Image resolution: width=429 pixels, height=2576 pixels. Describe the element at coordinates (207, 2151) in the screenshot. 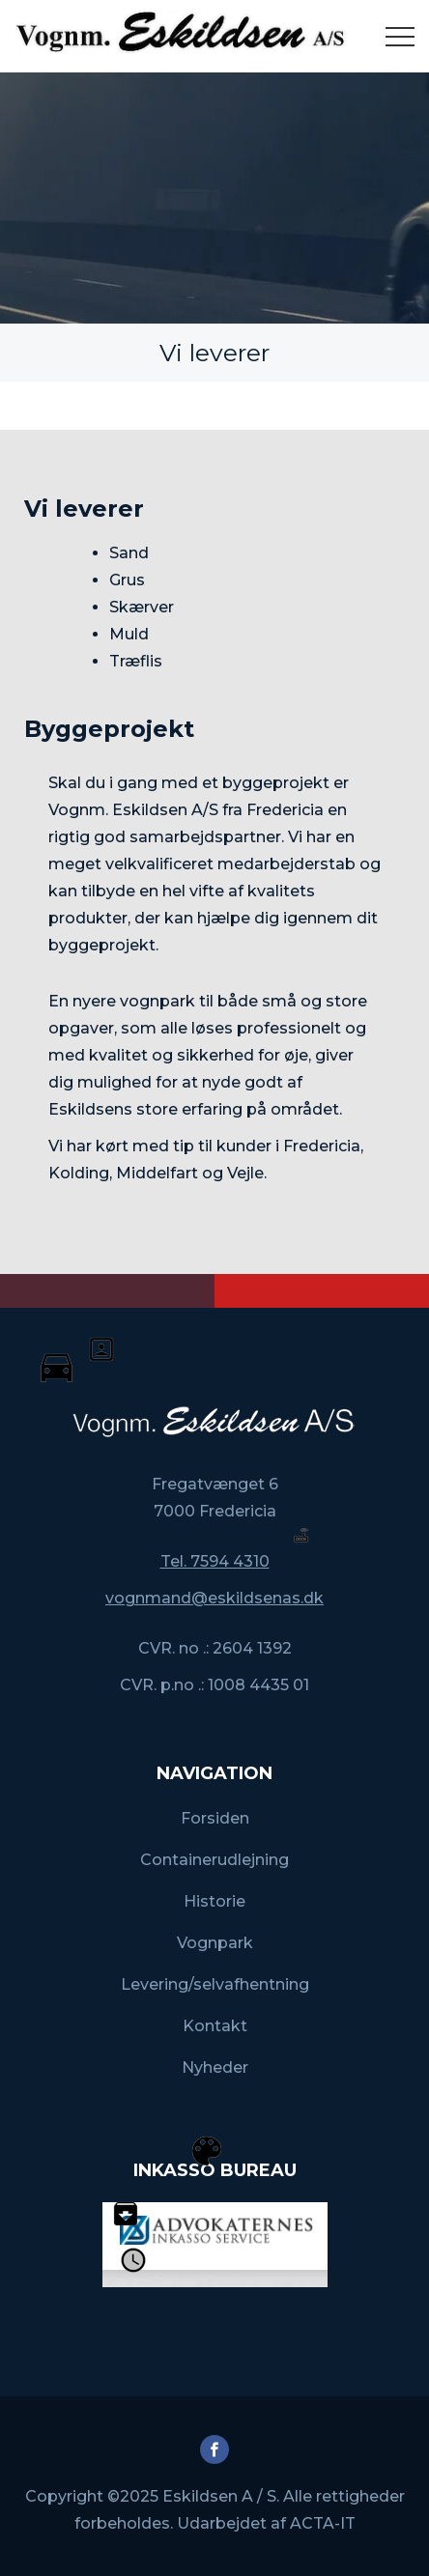

I see `access color or theme customization options` at that location.